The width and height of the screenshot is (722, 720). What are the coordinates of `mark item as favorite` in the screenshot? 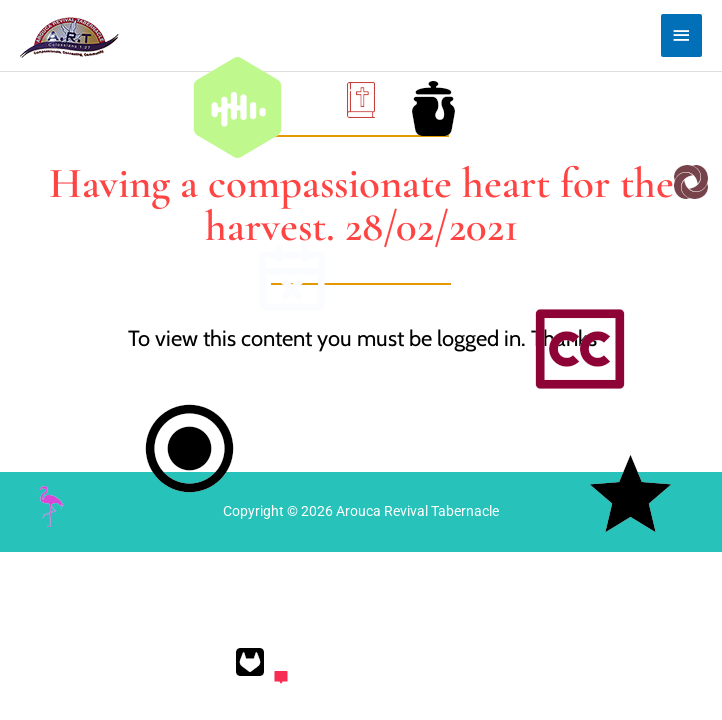 It's located at (630, 495).